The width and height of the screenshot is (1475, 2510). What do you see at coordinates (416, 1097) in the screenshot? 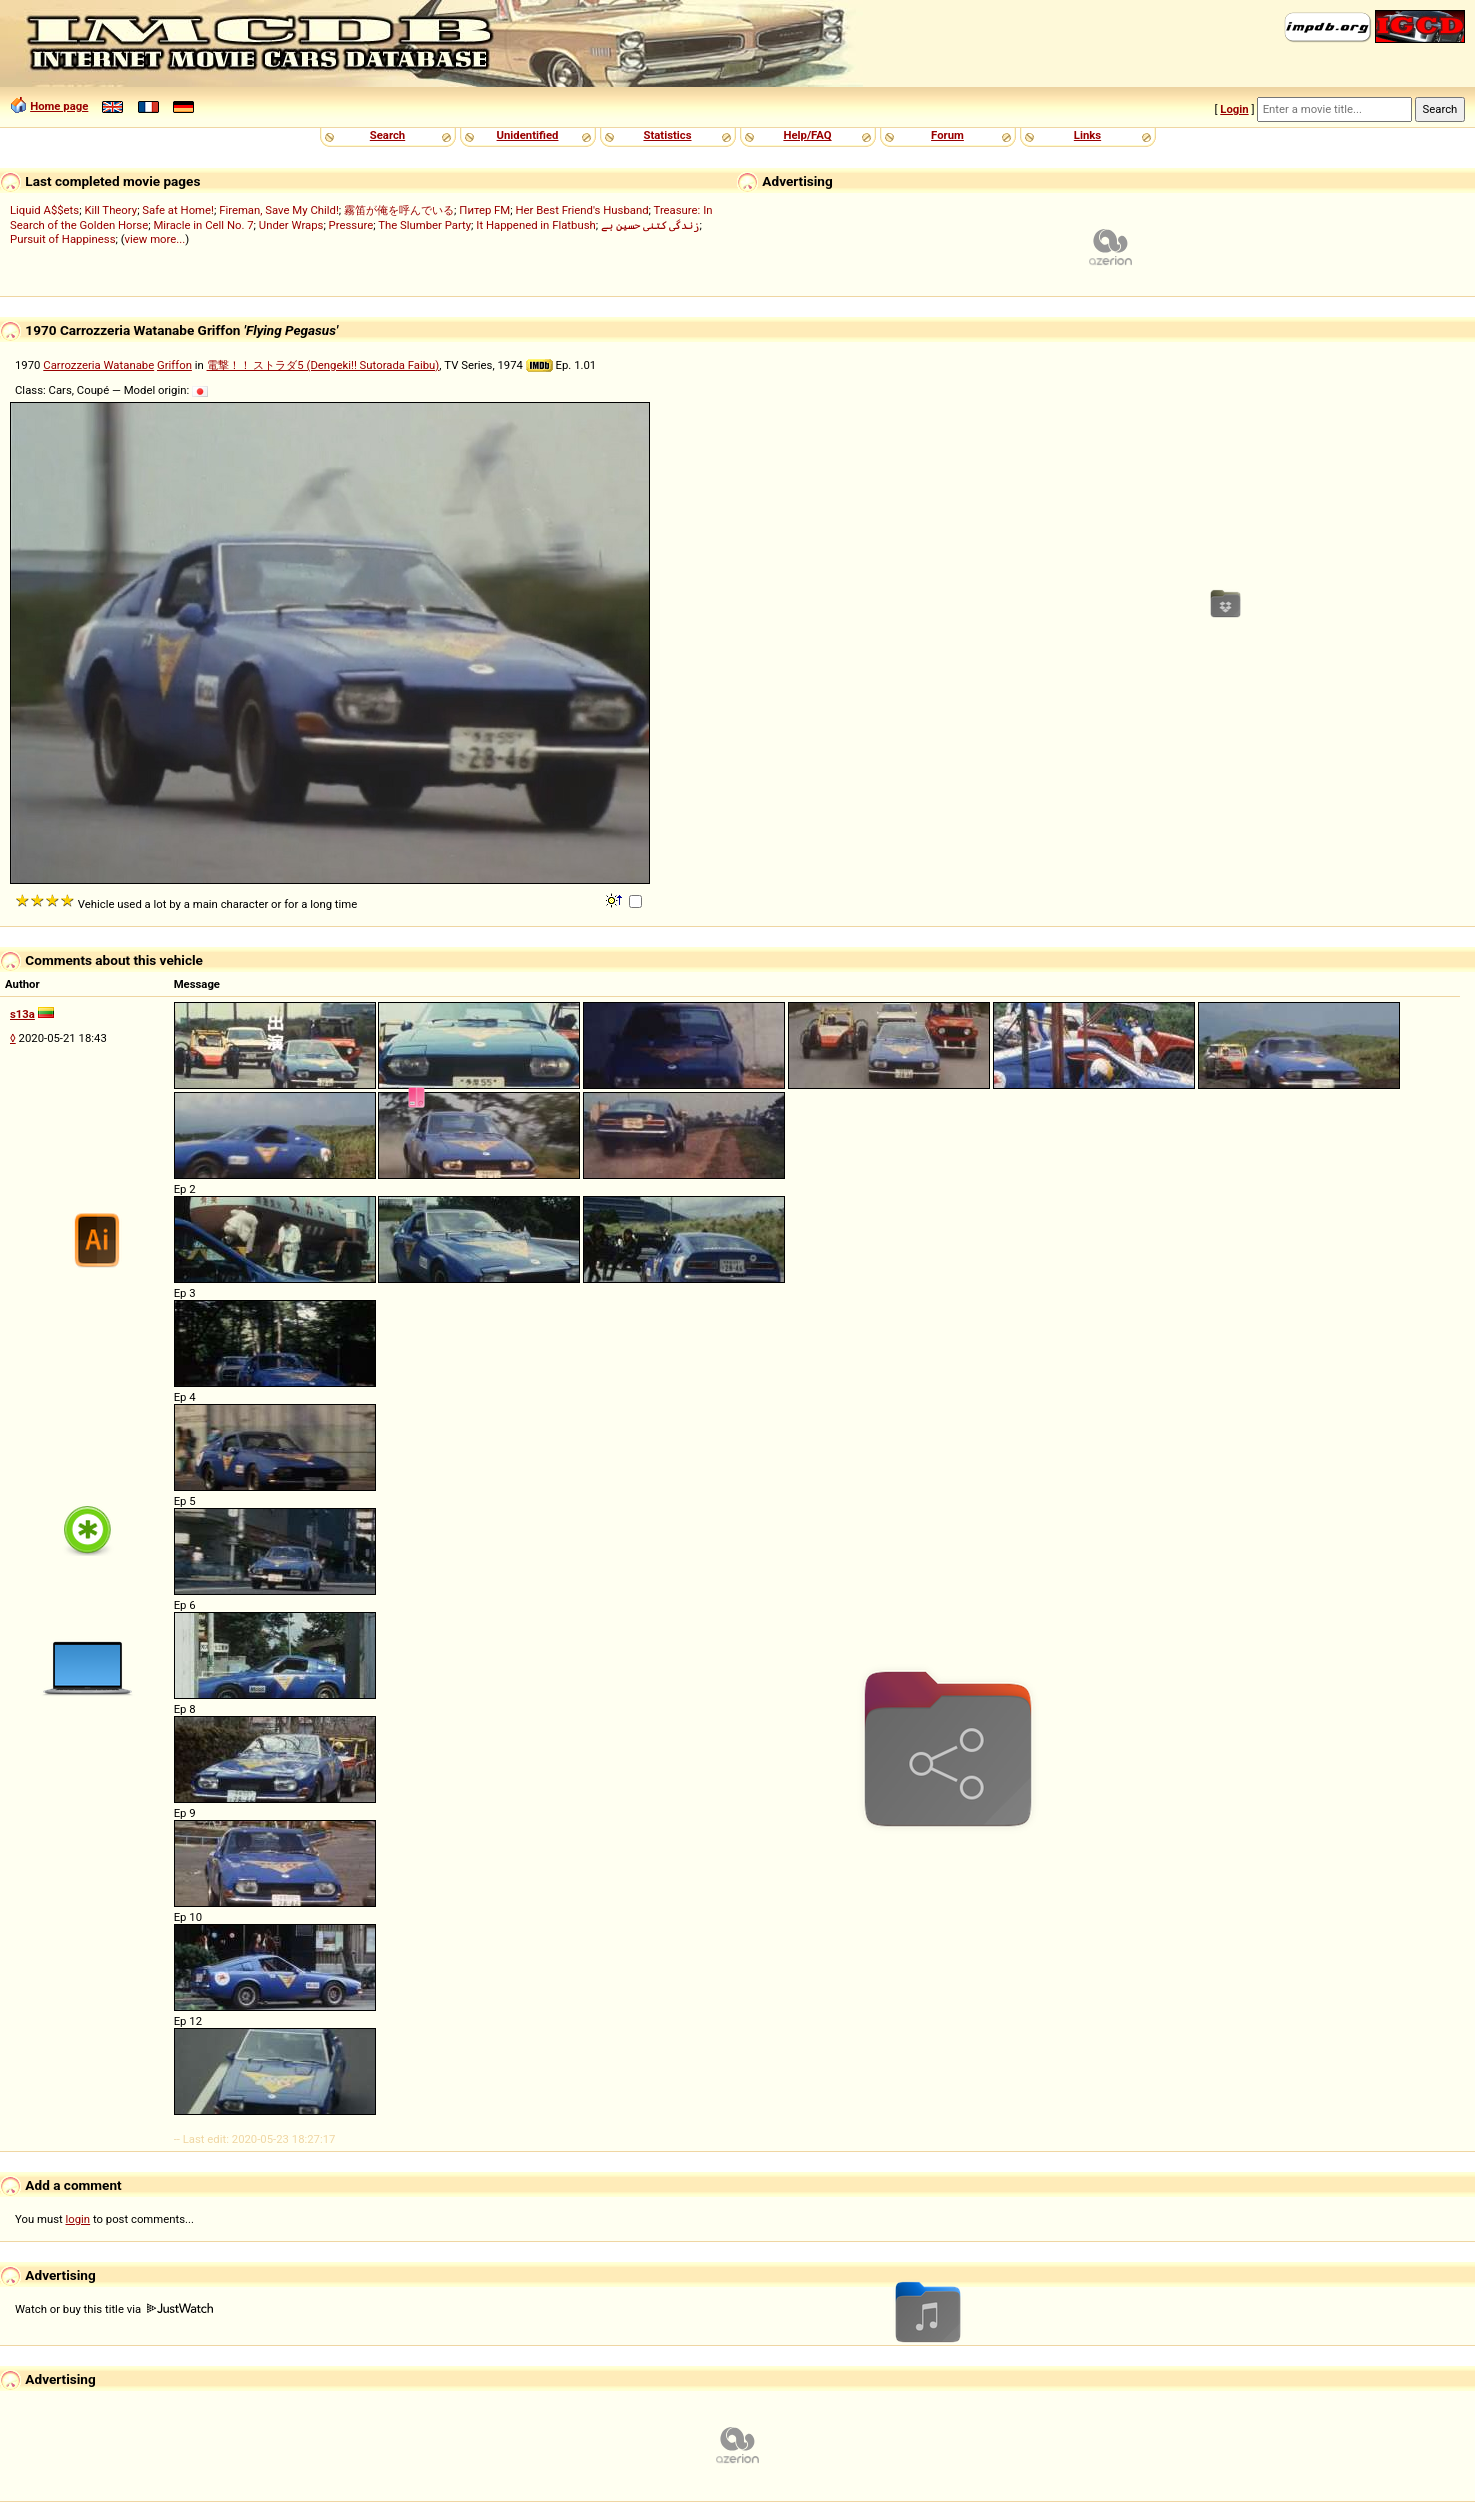
I see `a debian software package file ready for installation` at bounding box center [416, 1097].